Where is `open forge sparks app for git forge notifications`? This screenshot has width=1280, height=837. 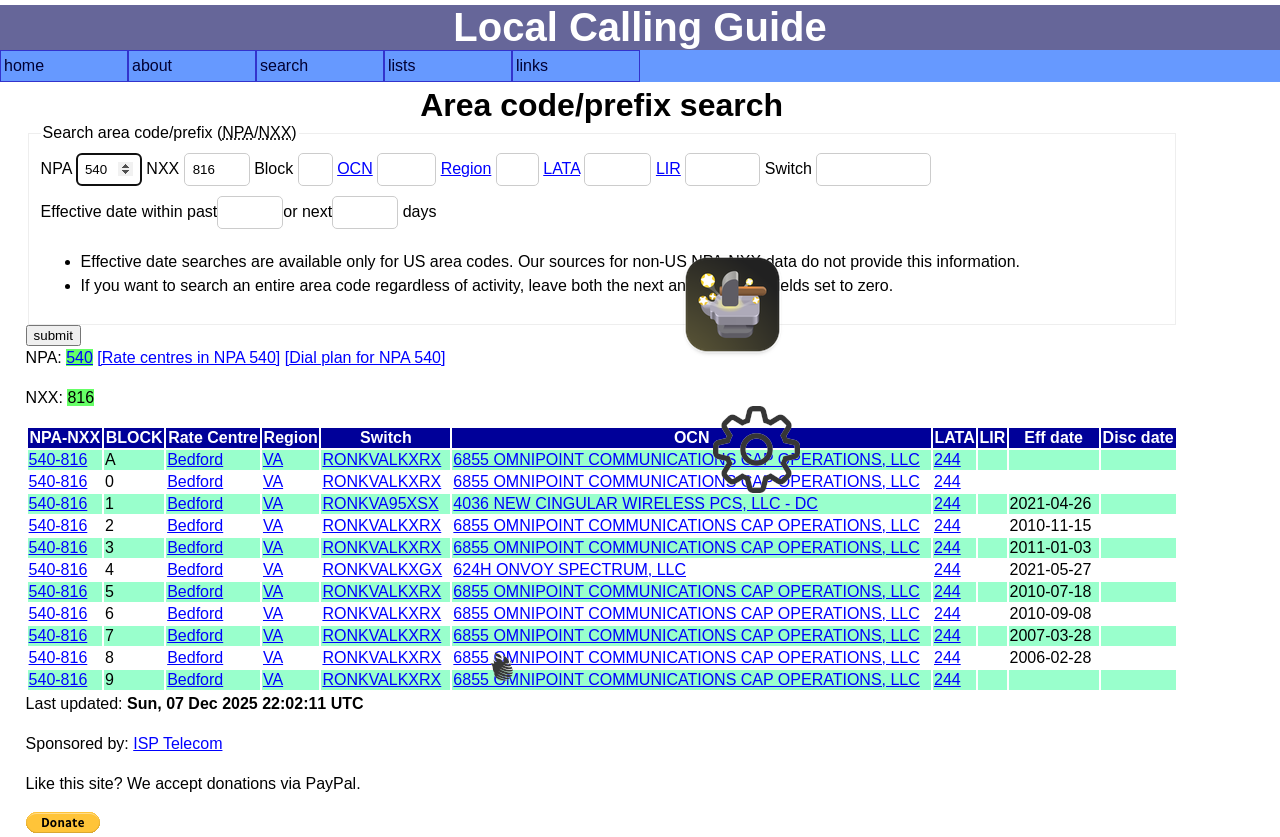
open forge sparks app for git forge notifications is located at coordinates (732, 304).